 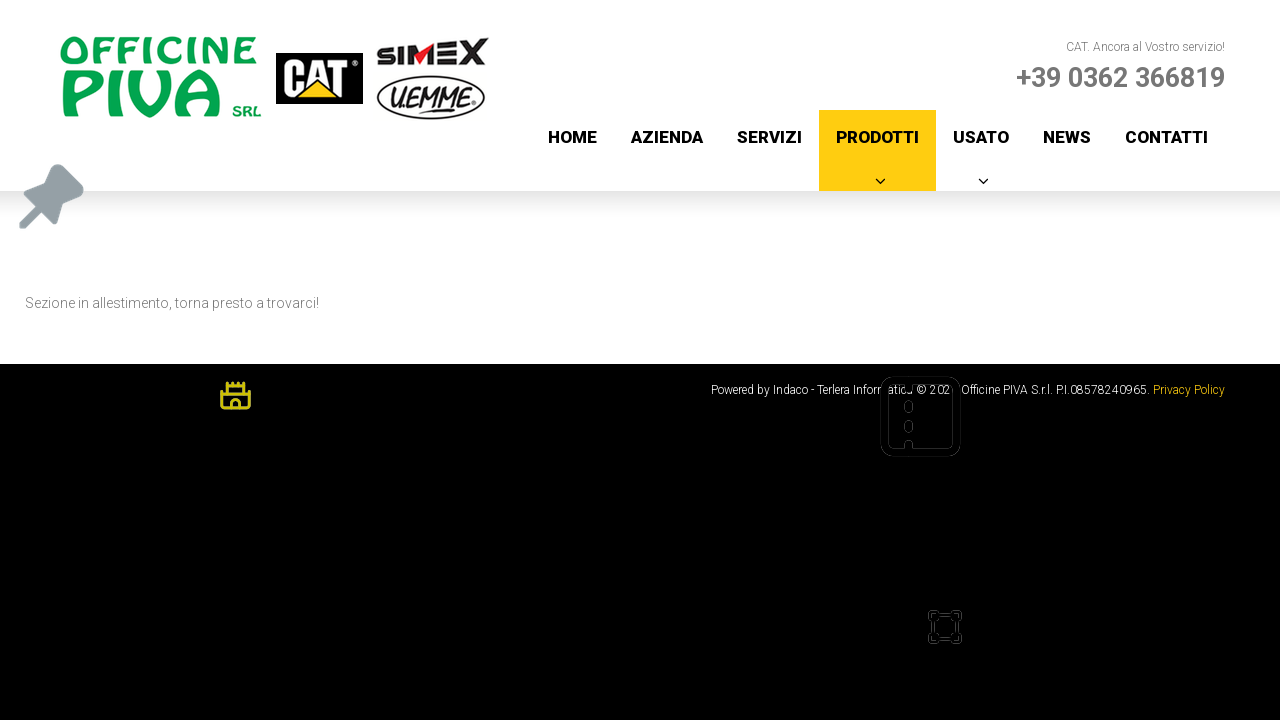 What do you see at coordinates (235, 395) in the screenshot?
I see `access castle or fortress-themed game` at bounding box center [235, 395].